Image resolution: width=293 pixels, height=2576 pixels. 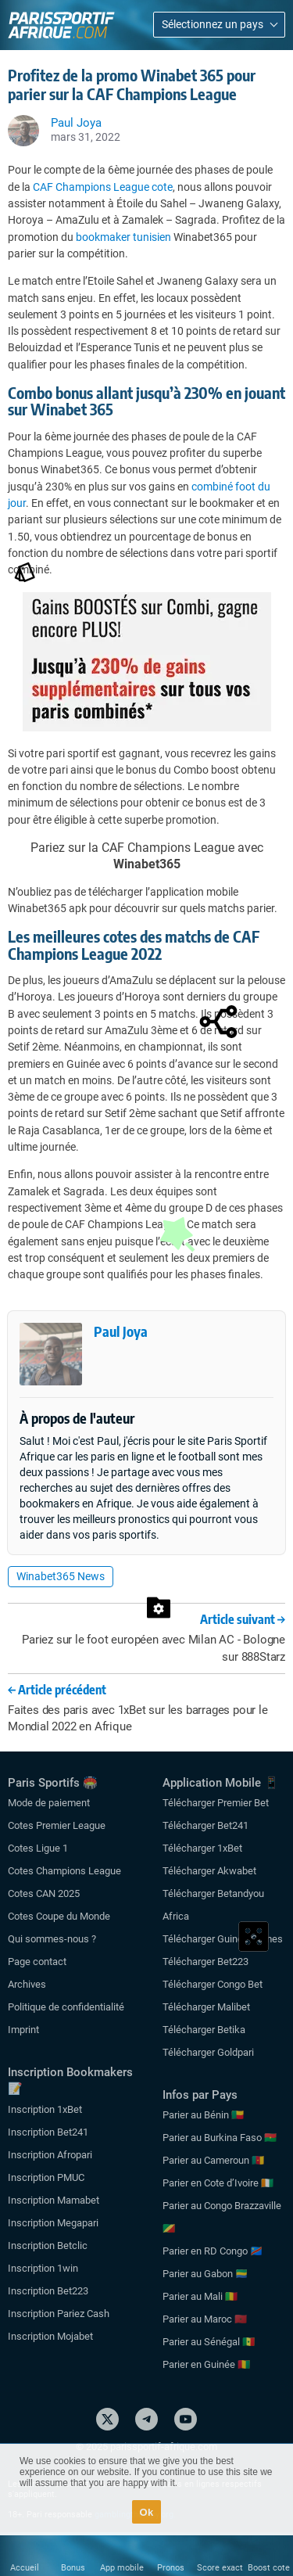 I want to click on access folder settings or preferences, so click(x=159, y=1608).